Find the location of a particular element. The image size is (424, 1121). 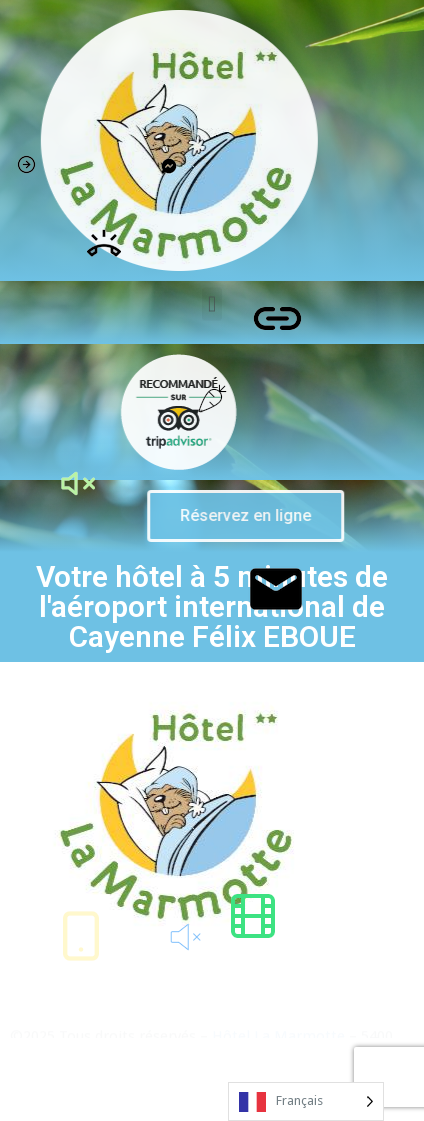

access video or movie content is located at coordinates (253, 916).